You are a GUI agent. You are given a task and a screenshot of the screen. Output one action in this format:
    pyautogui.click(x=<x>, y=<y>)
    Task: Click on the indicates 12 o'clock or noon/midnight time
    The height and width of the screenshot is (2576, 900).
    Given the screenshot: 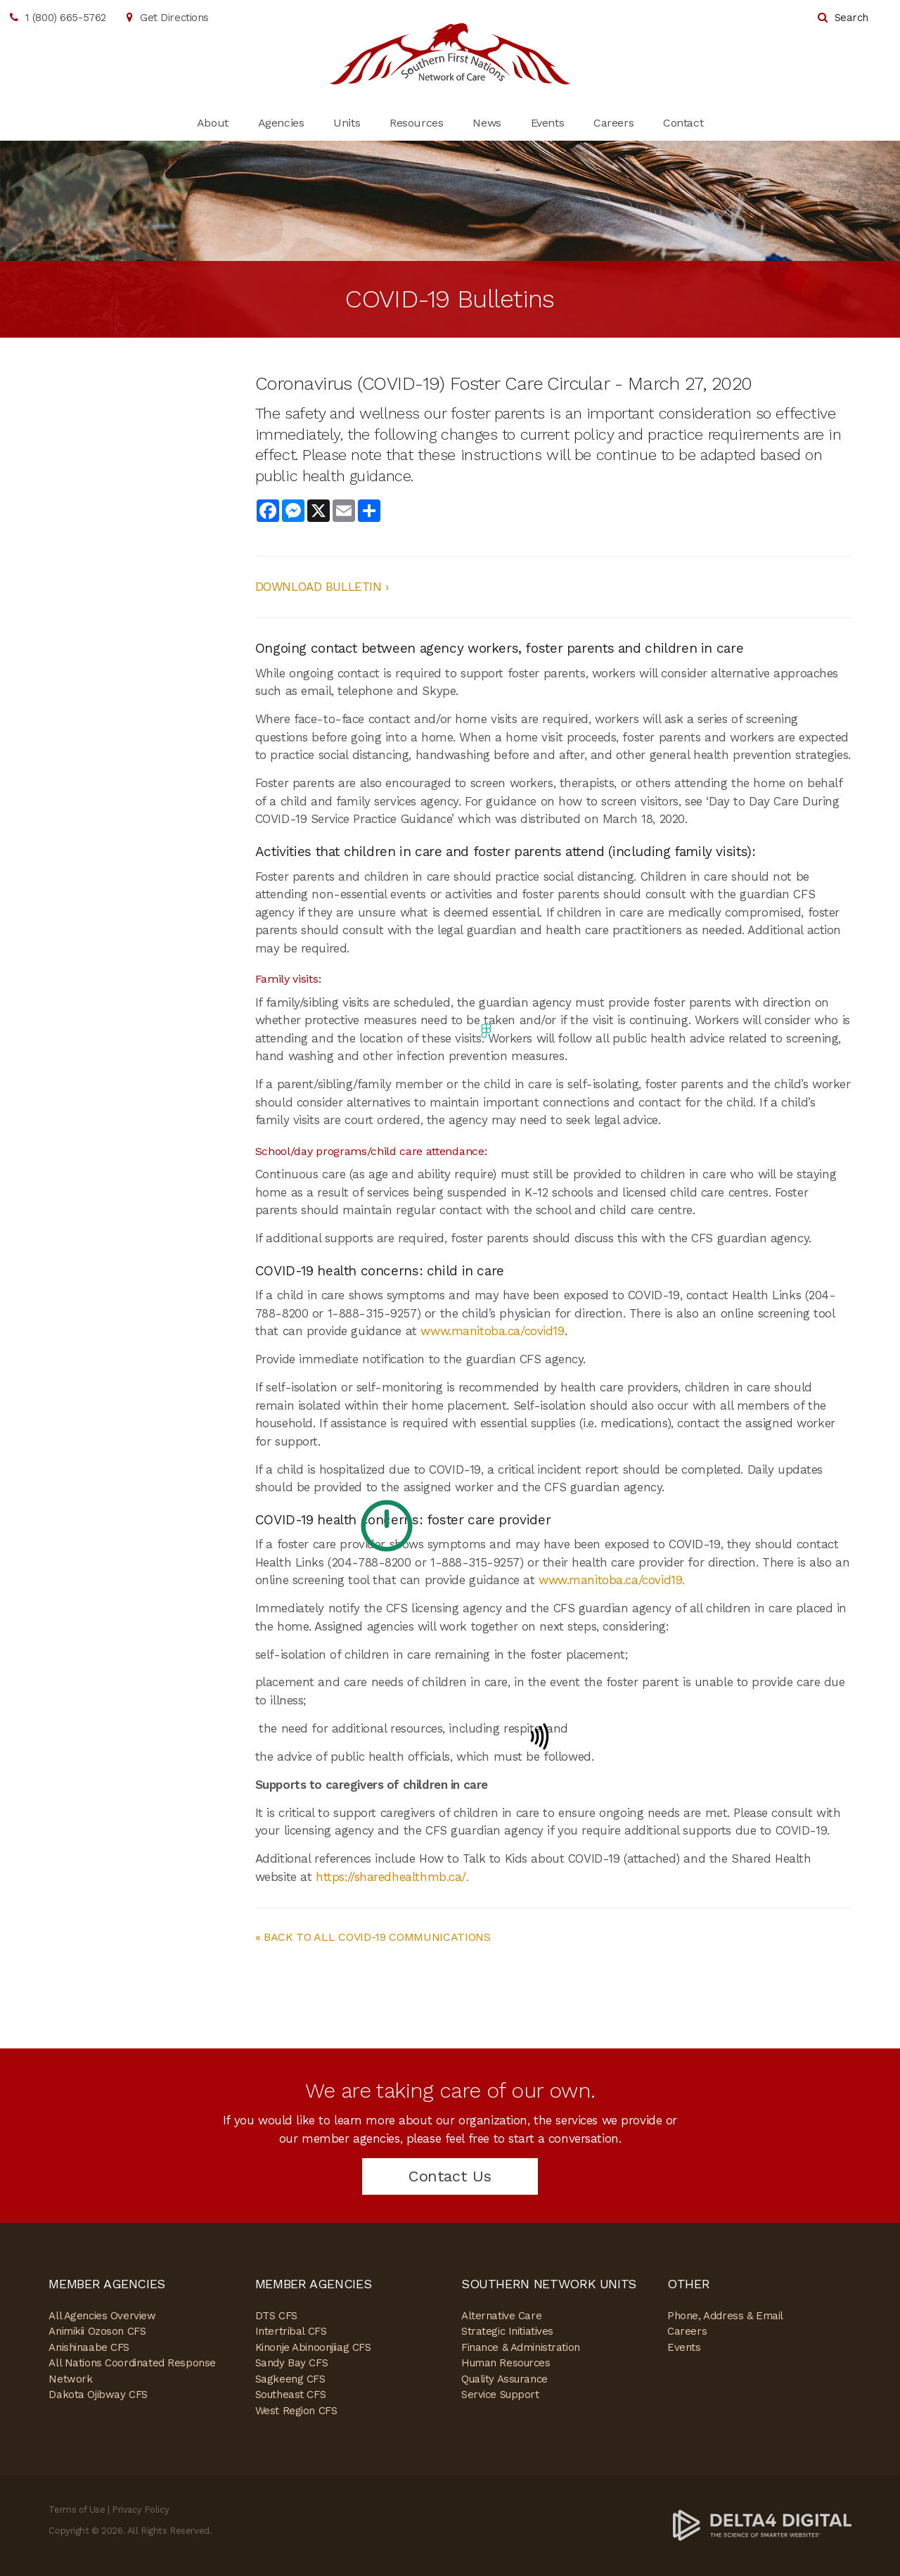 What is the action you would take?
    pyautogui.click(x=387, y=1526)
    